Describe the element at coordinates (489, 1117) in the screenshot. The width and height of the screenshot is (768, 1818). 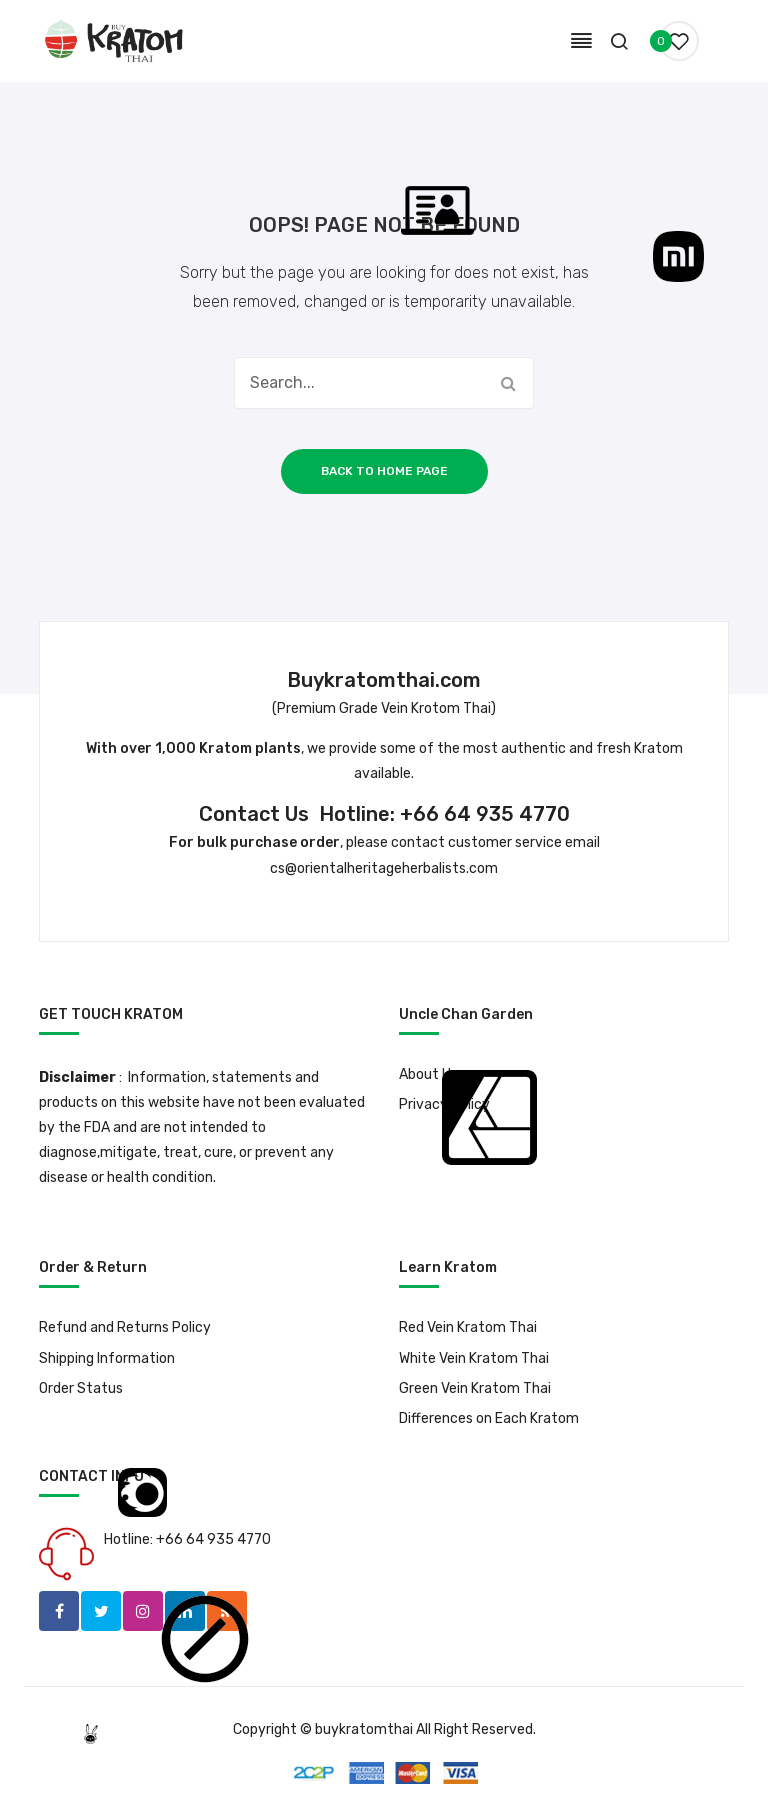
I see `open Affinity Designer application` at that location.